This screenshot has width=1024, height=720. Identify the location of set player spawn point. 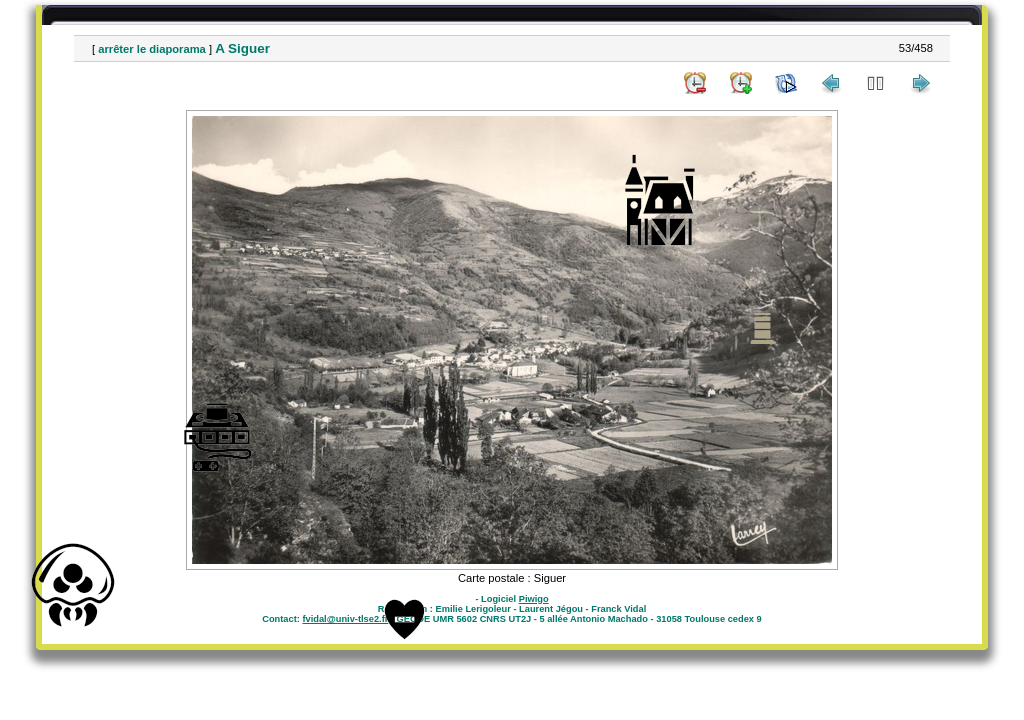
(762, 328).